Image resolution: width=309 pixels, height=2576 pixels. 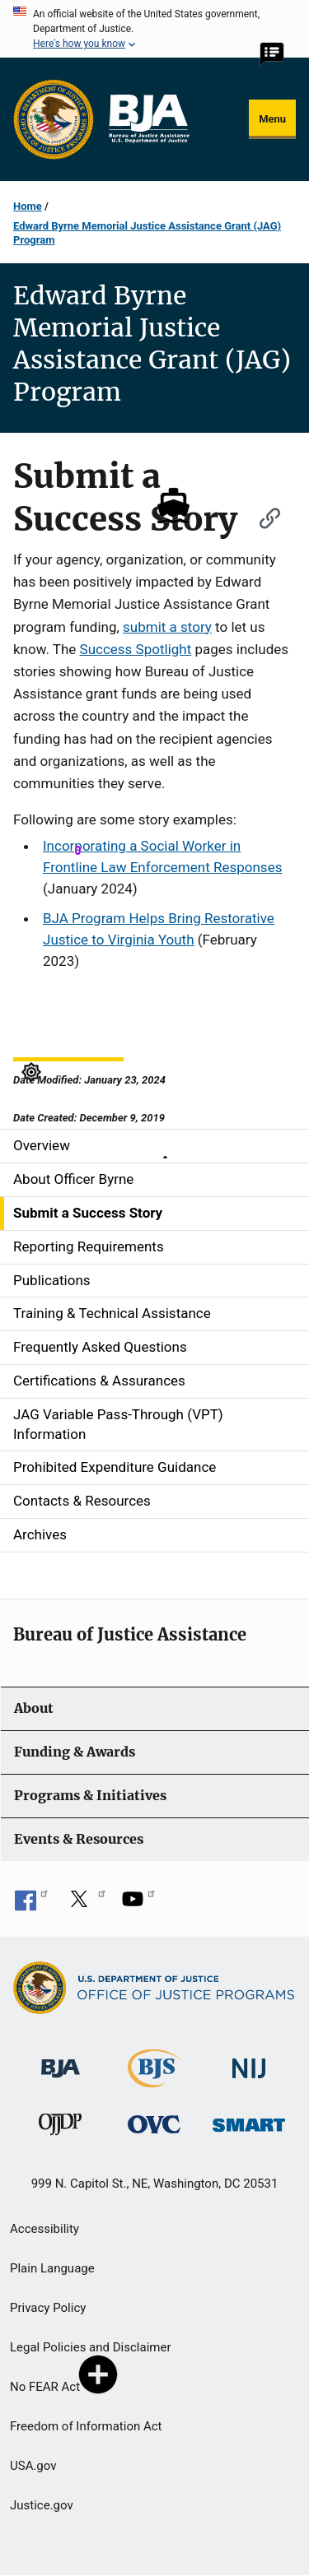 I want to click on indicates zero items or empty count, so click(x=77, y=850).